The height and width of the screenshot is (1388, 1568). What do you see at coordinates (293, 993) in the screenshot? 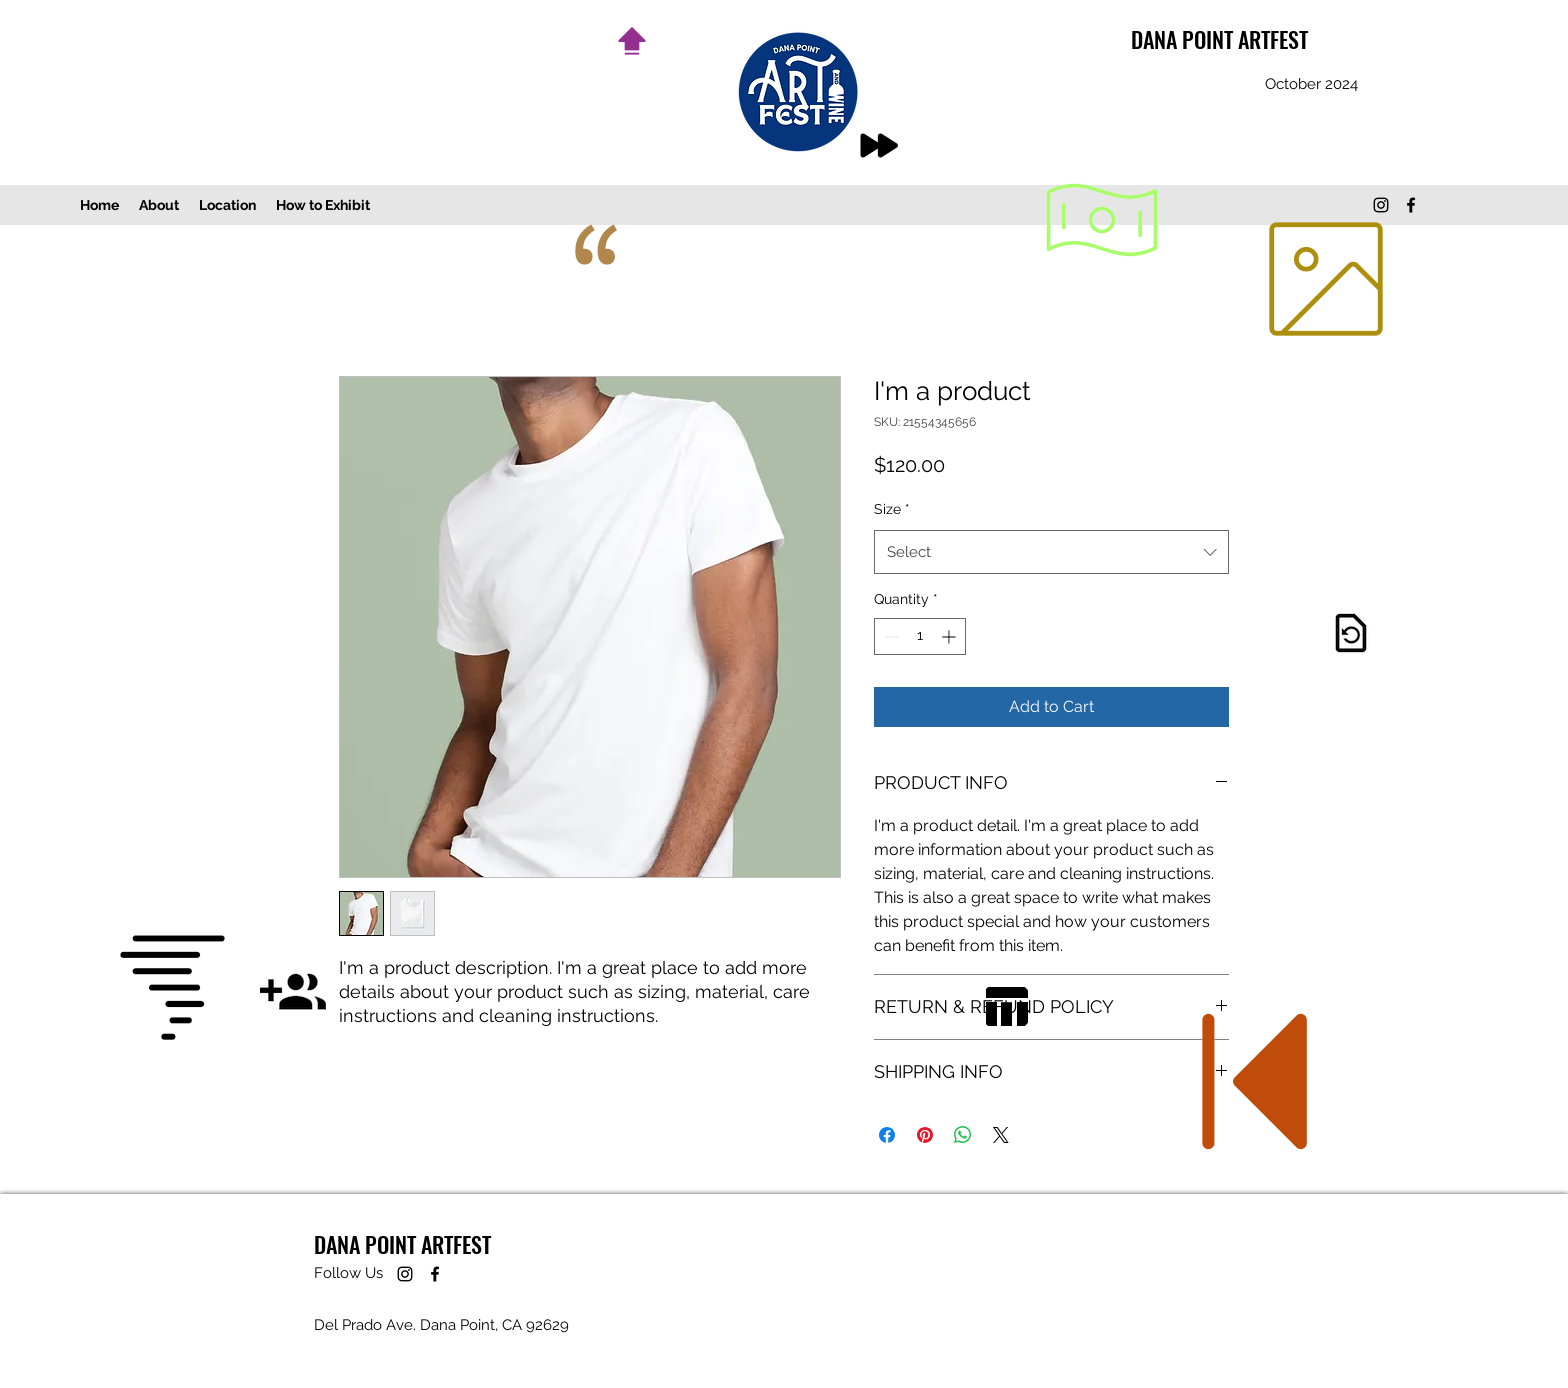
I see `add a new member to a group` at bounding box center [293, 993].